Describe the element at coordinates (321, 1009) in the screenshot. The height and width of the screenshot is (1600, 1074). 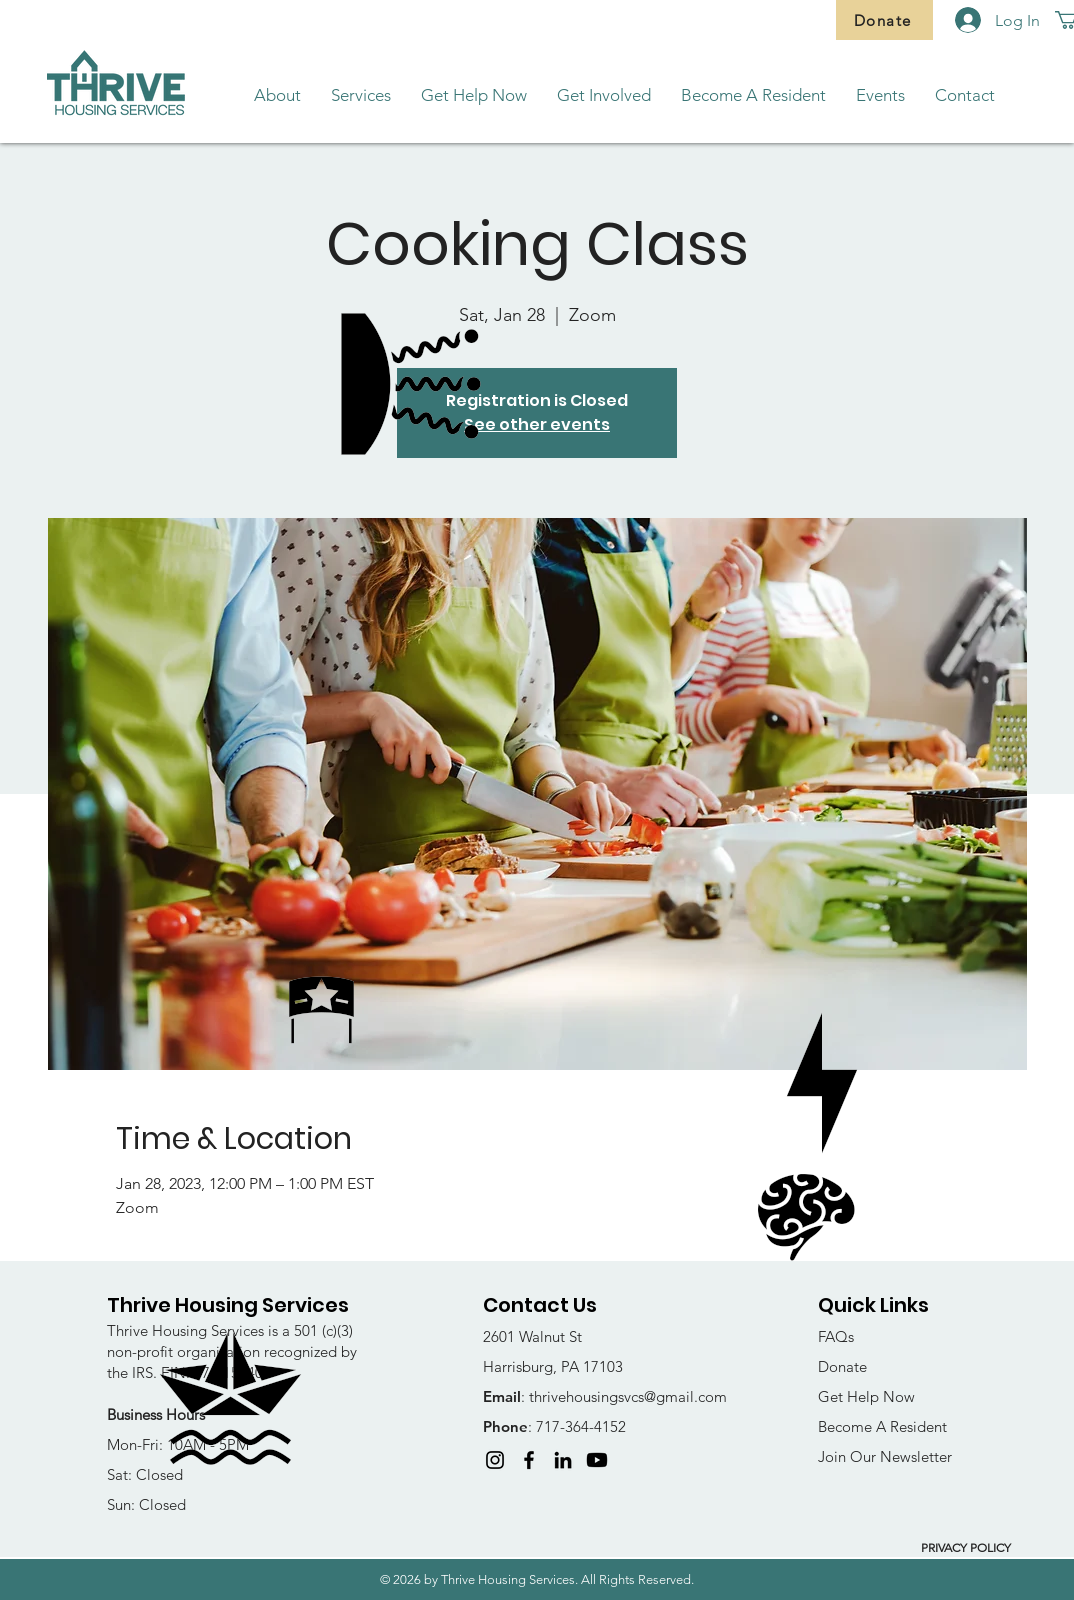
I see `view featured or starred content` at that location.